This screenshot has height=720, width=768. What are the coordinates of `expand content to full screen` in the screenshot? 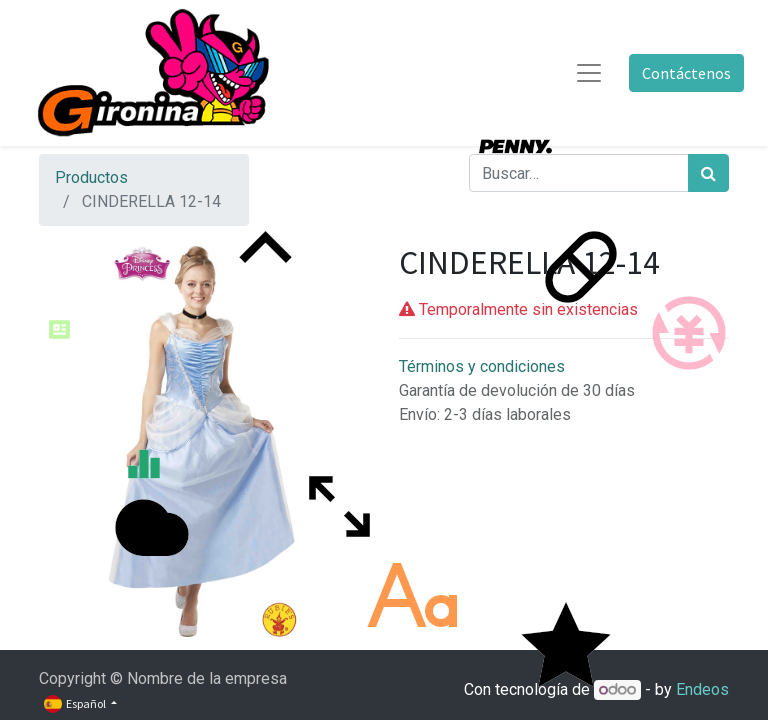 It's located at (339, 506).